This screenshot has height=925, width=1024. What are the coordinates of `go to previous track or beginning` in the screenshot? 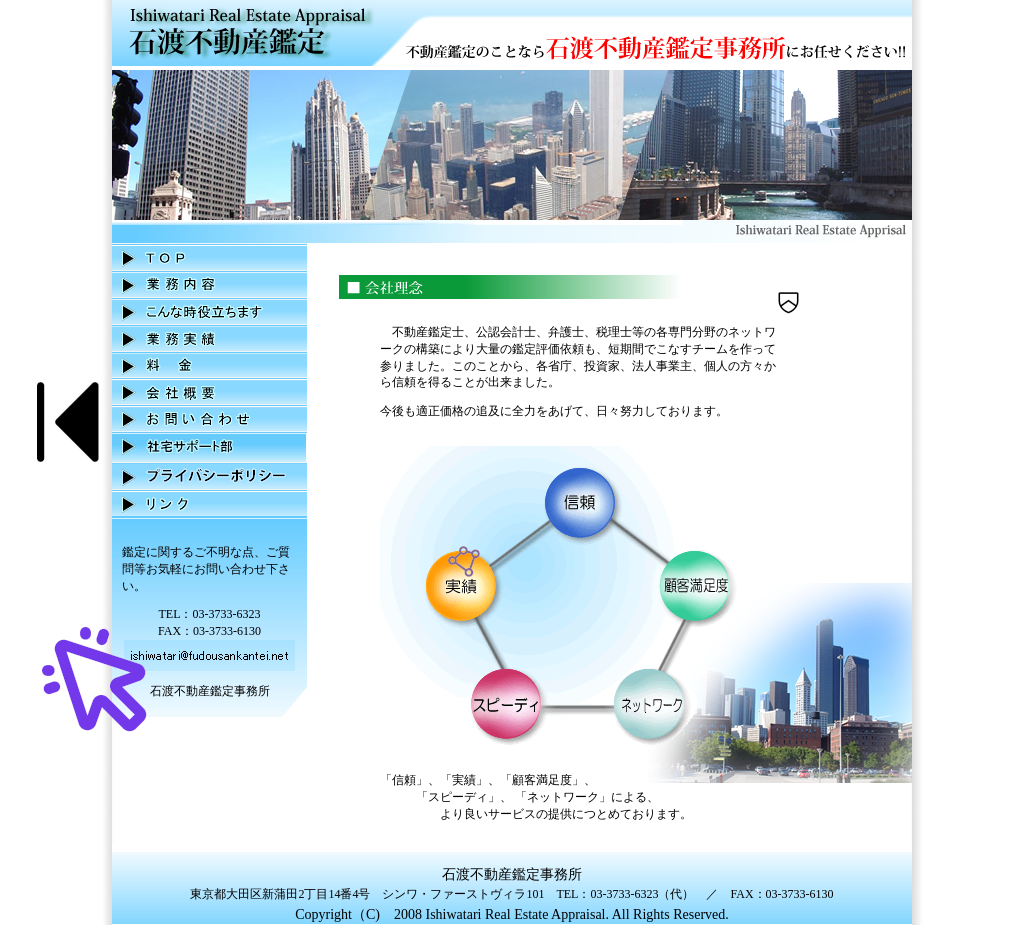 It's located at (66, 422).